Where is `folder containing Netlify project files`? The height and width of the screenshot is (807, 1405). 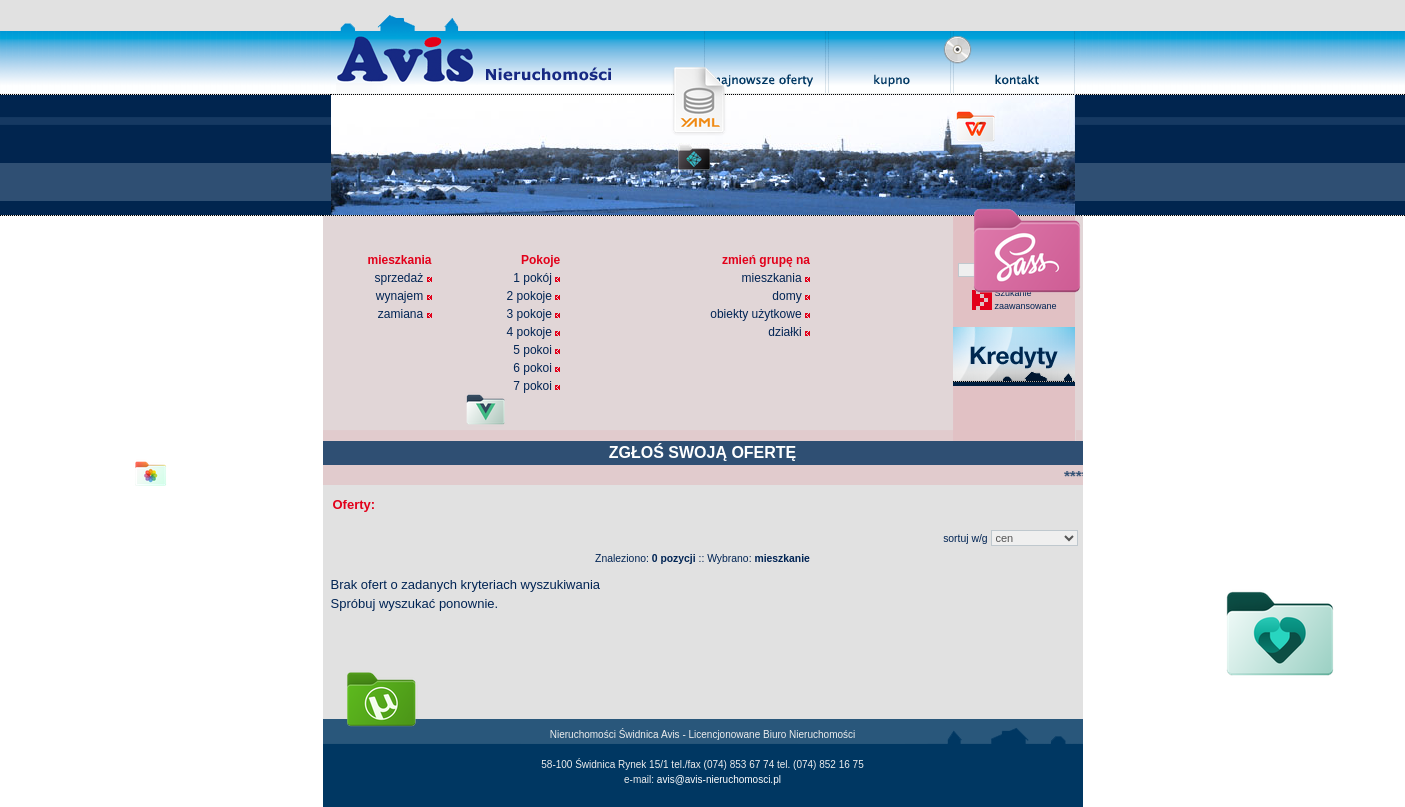
folder containing Netlify project files is located at coordinates (694, 158).